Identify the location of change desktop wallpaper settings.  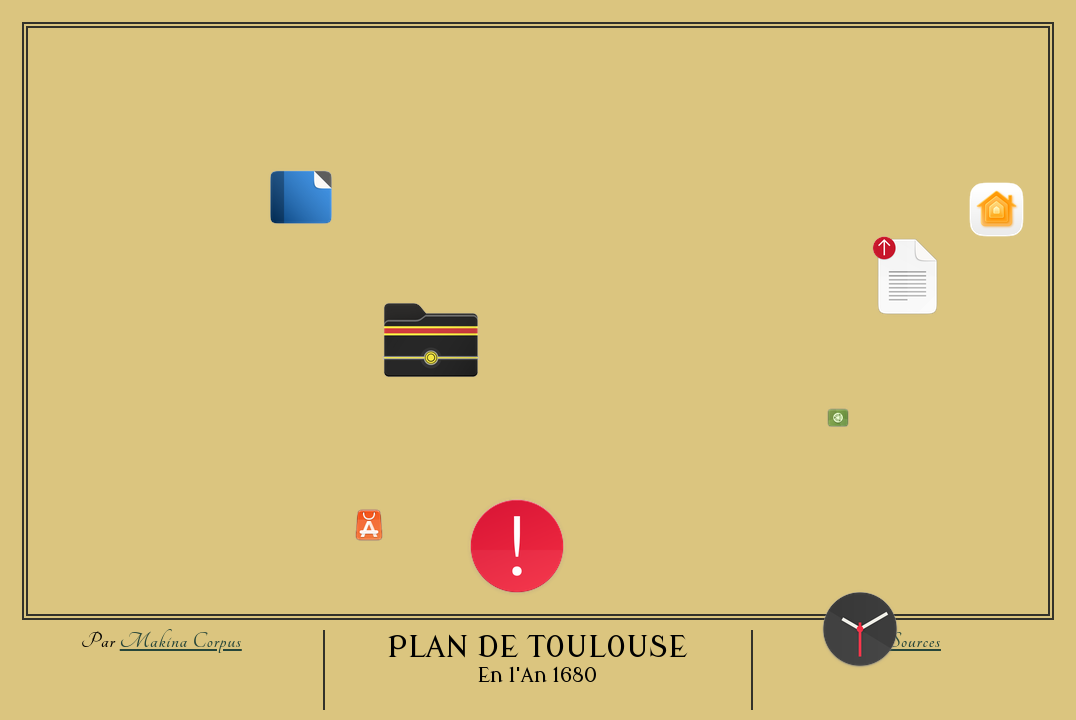
(301, 195).